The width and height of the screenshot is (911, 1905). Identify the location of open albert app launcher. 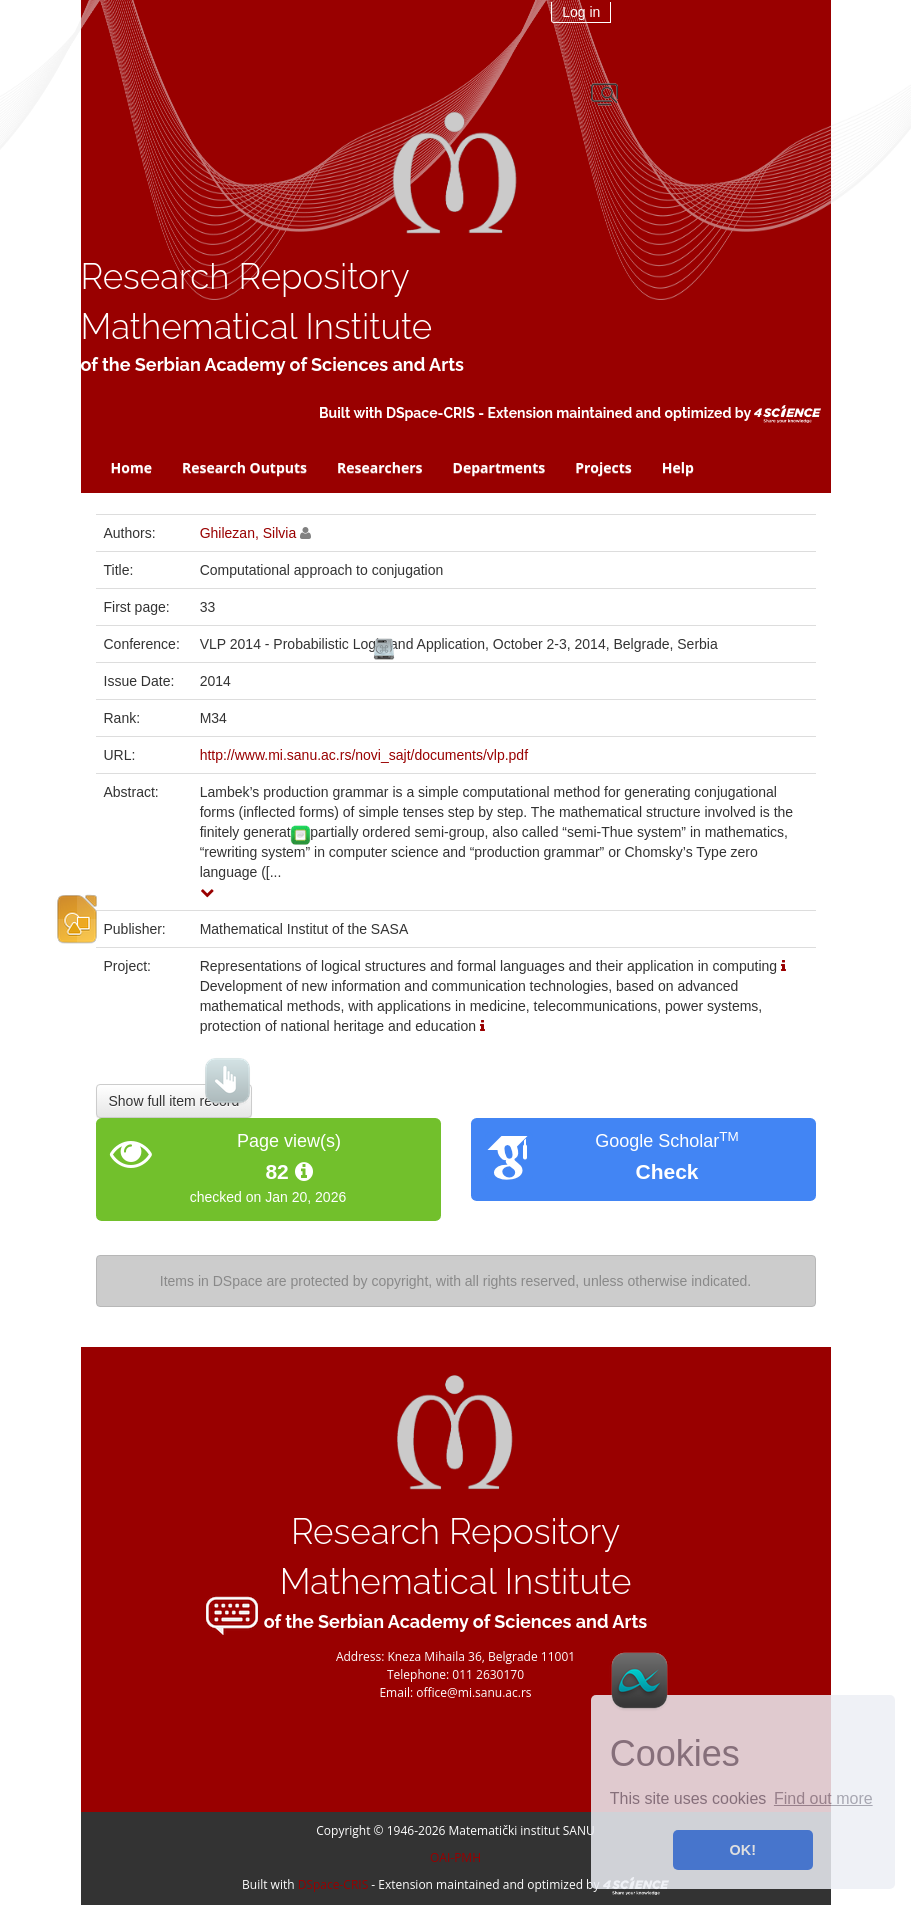
(639, 1680).